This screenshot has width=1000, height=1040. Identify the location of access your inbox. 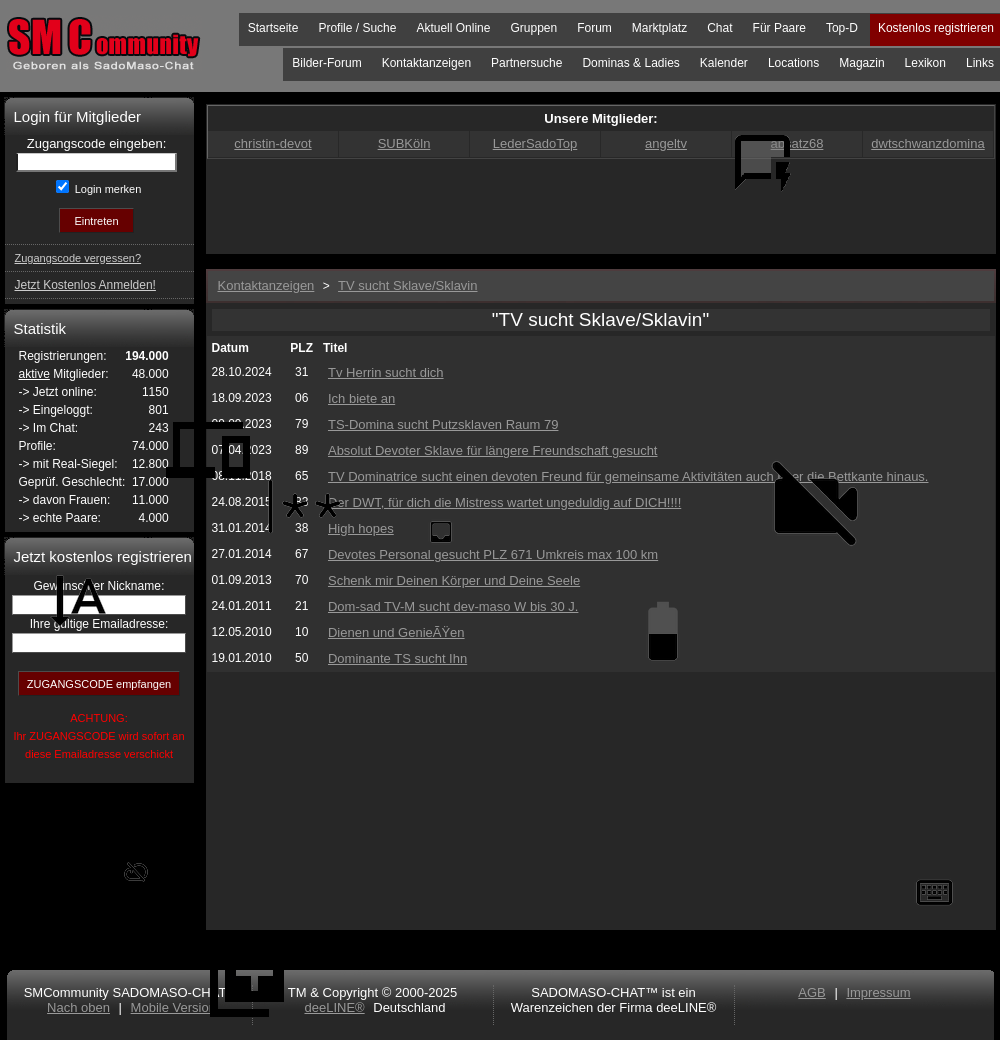
(441, 532).